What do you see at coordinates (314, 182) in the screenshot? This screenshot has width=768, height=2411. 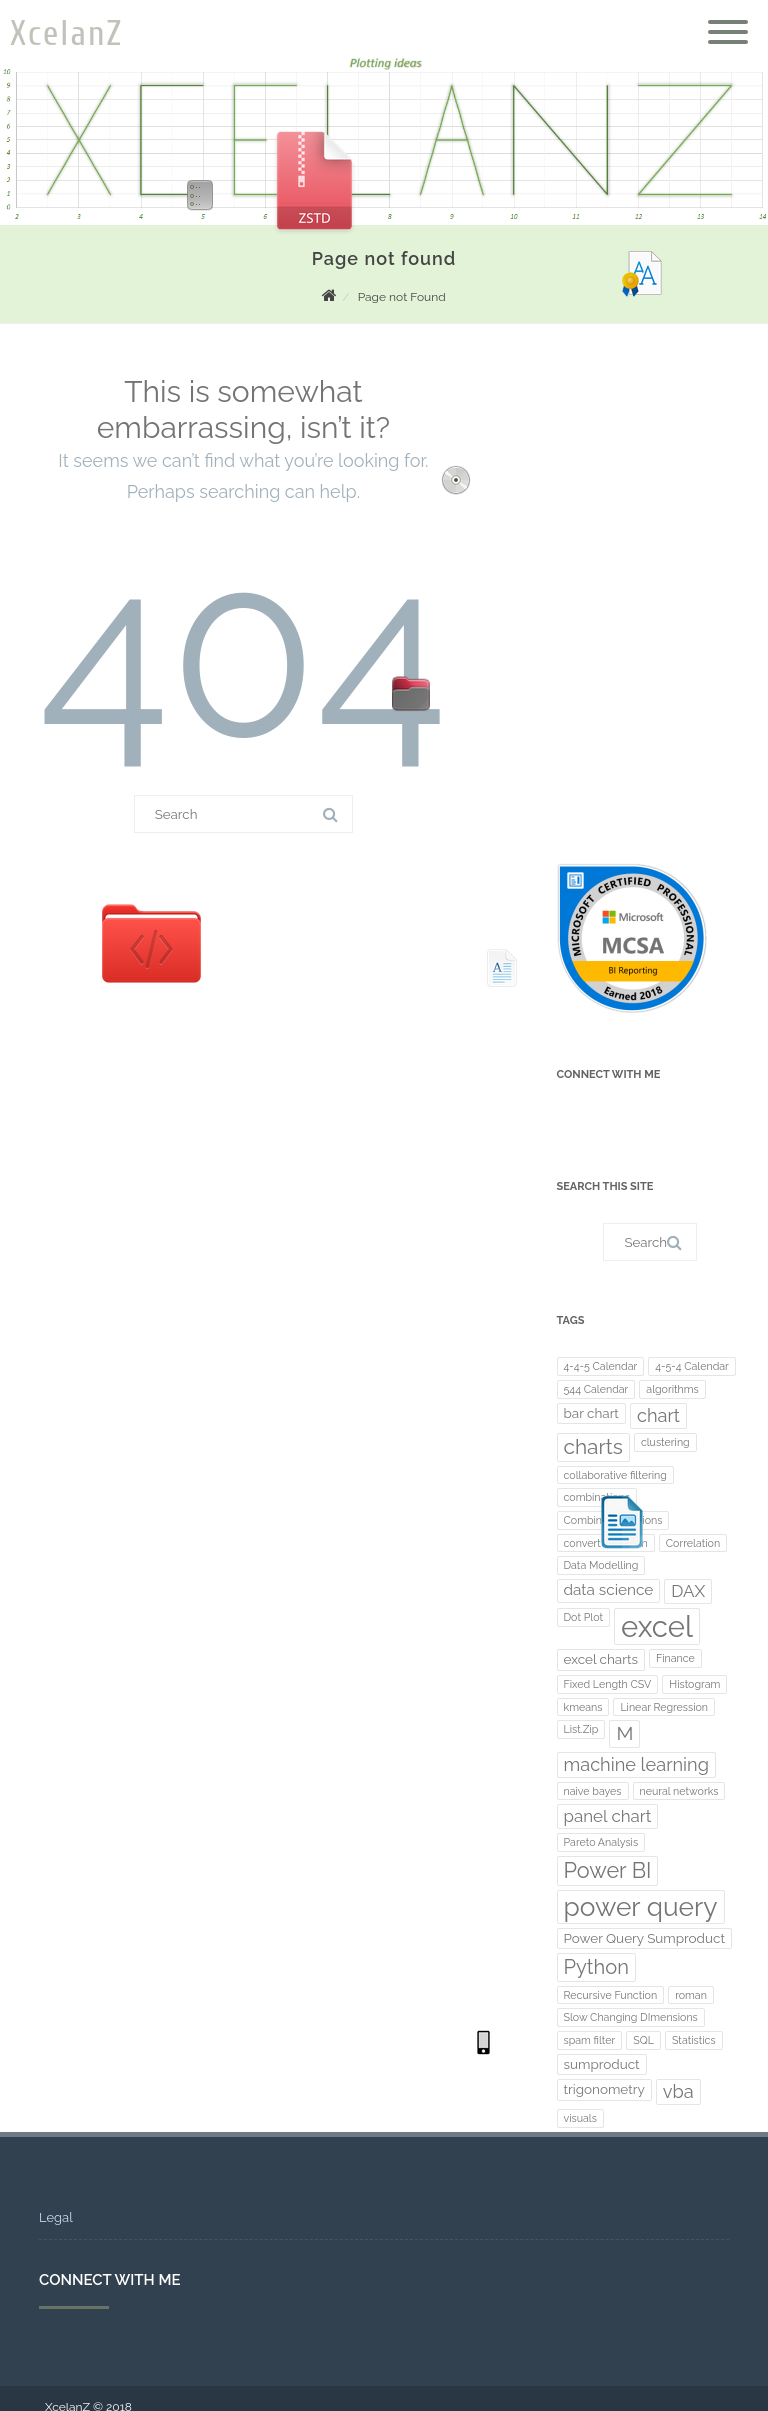 I see `a zstd-compressed tar archive file` at bounding box center [314, 182].